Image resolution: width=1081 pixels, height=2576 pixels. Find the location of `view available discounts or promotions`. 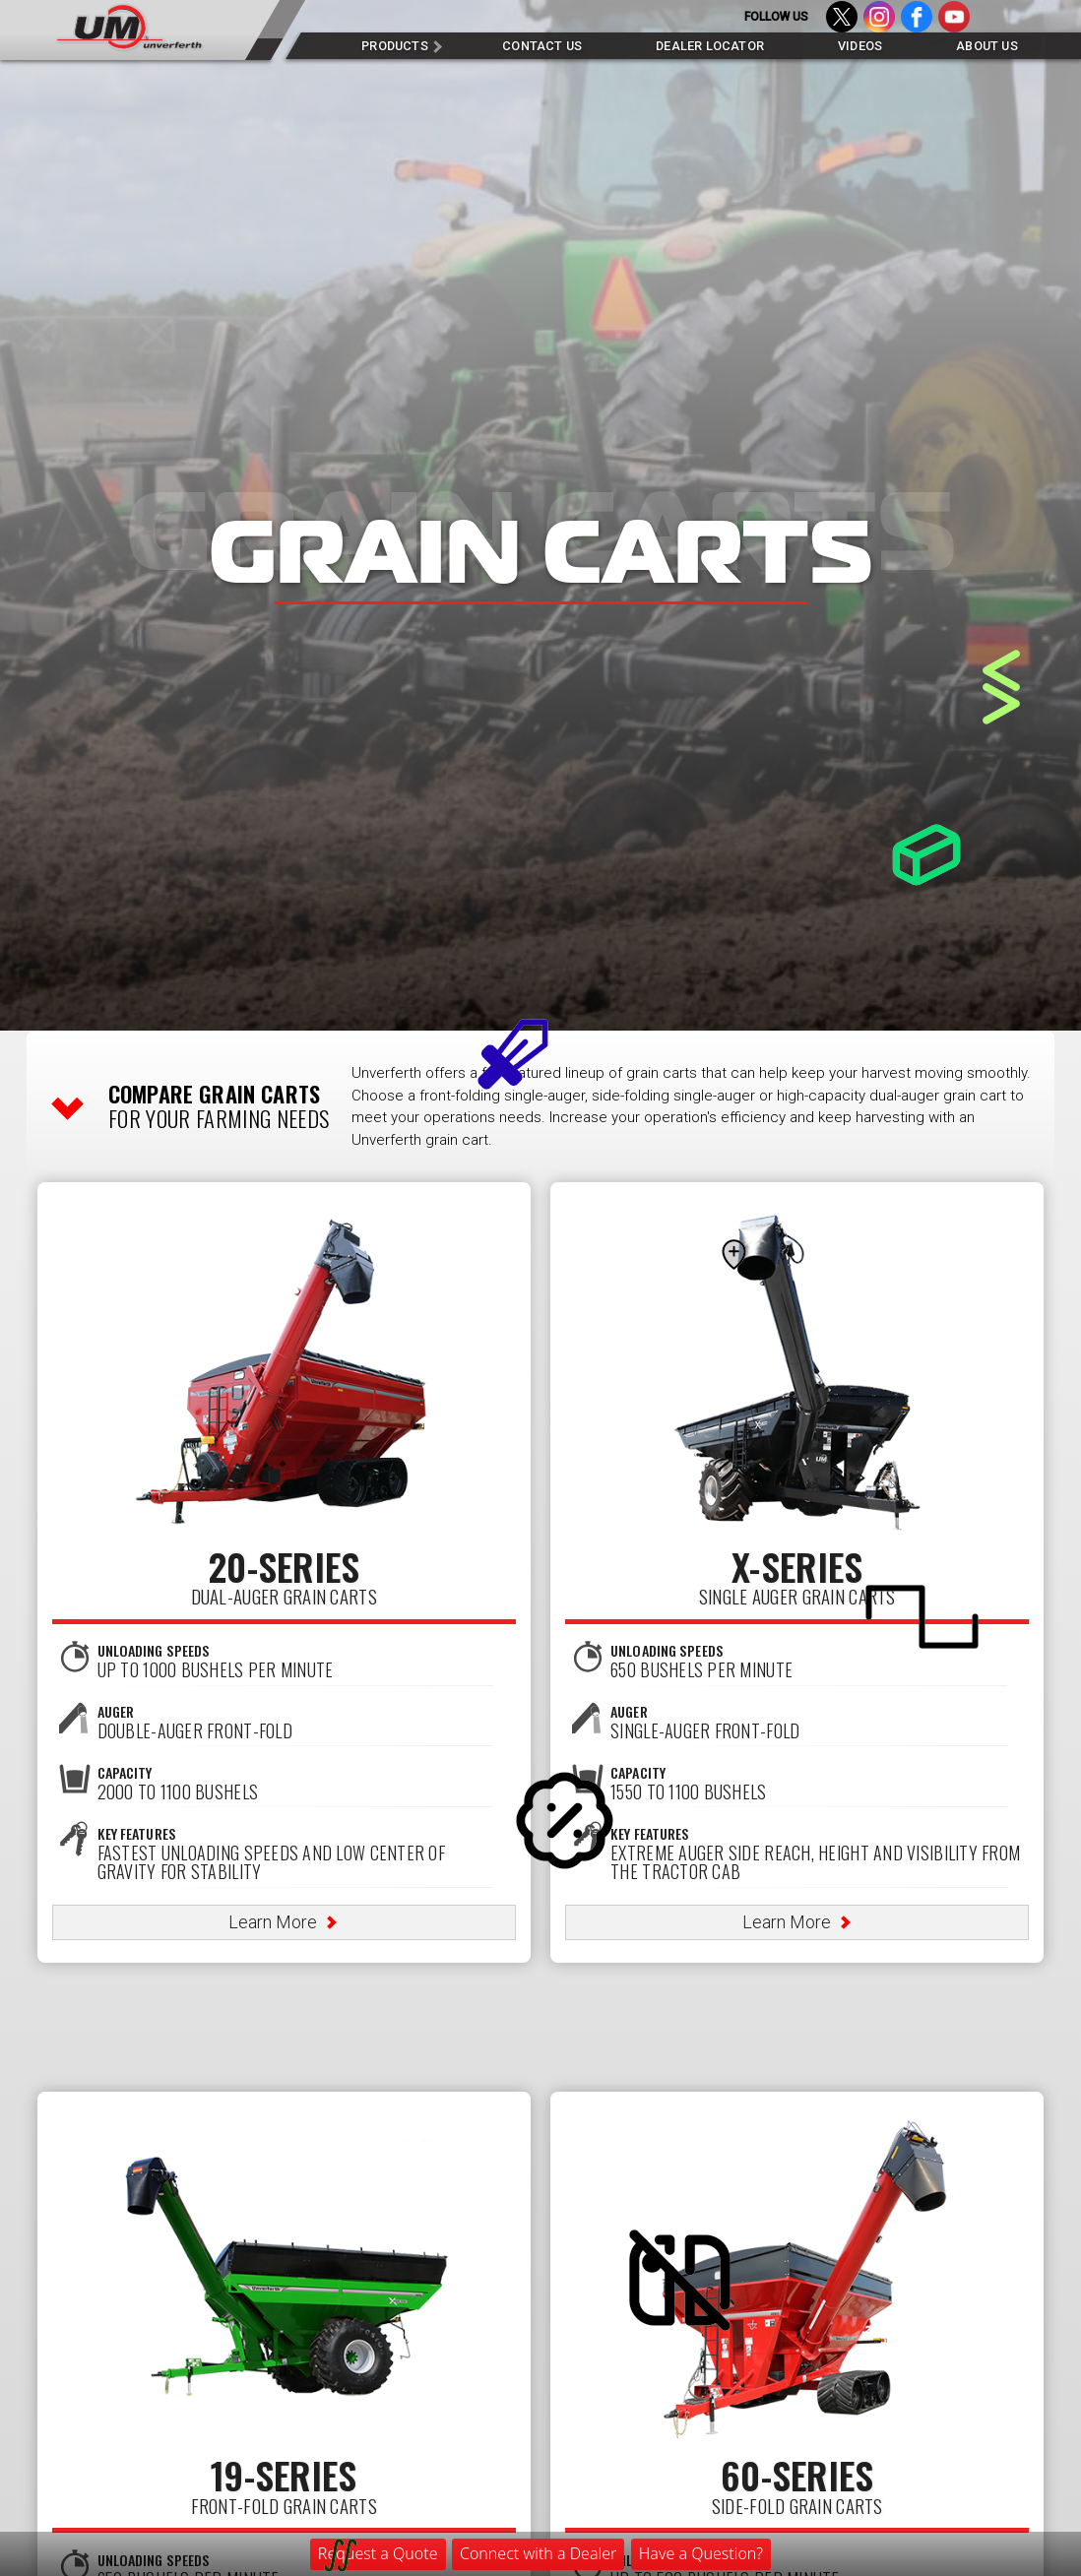

view available discounts or promotions is located at coordinates (564, 1820).